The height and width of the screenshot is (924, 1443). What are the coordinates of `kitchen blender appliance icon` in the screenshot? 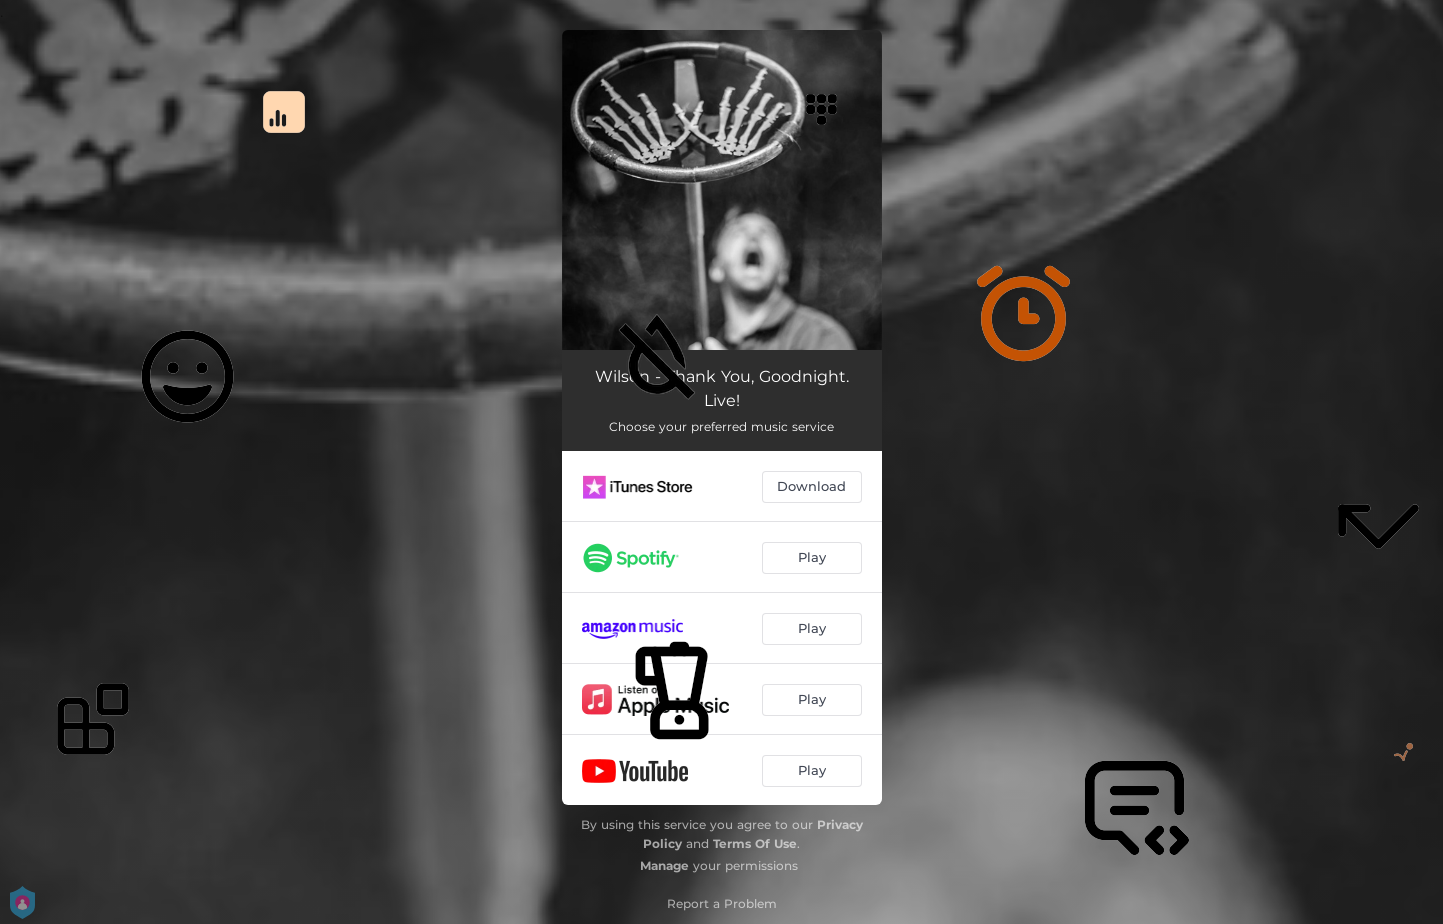 It's located at (674, 690).